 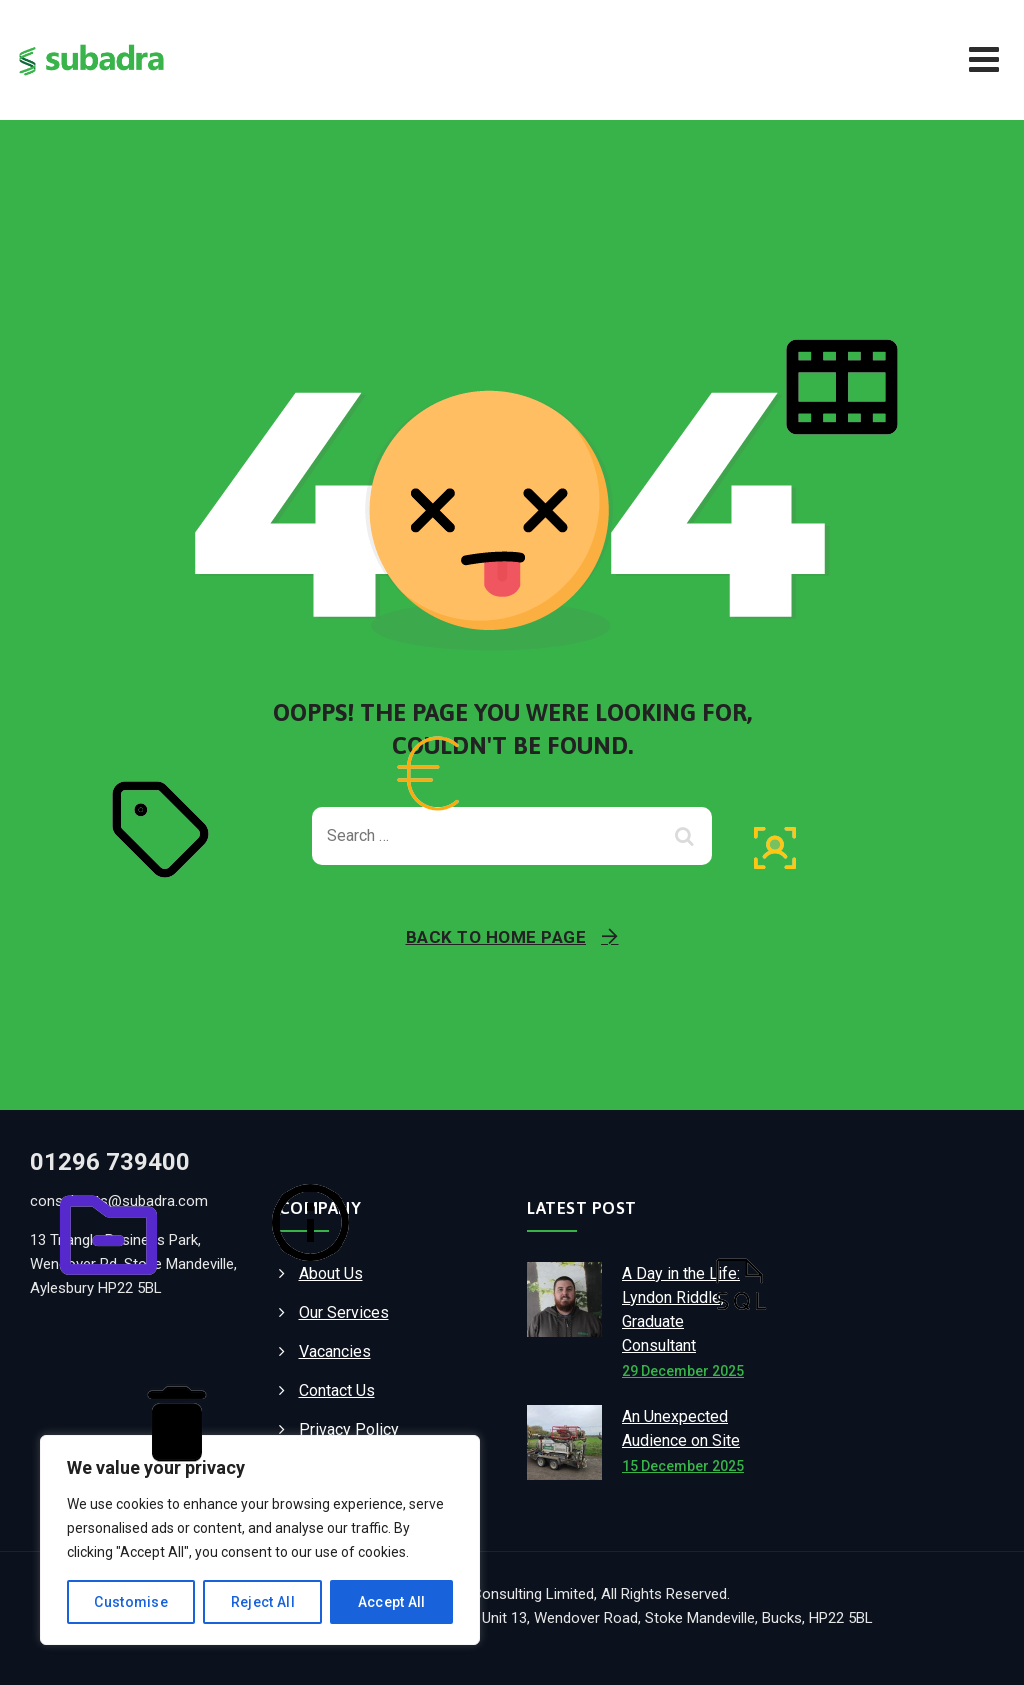 What do you see at coordinates (310, 1222) in the screenshot?
I see `view more information about this item` at bounding box center [310, 1222].